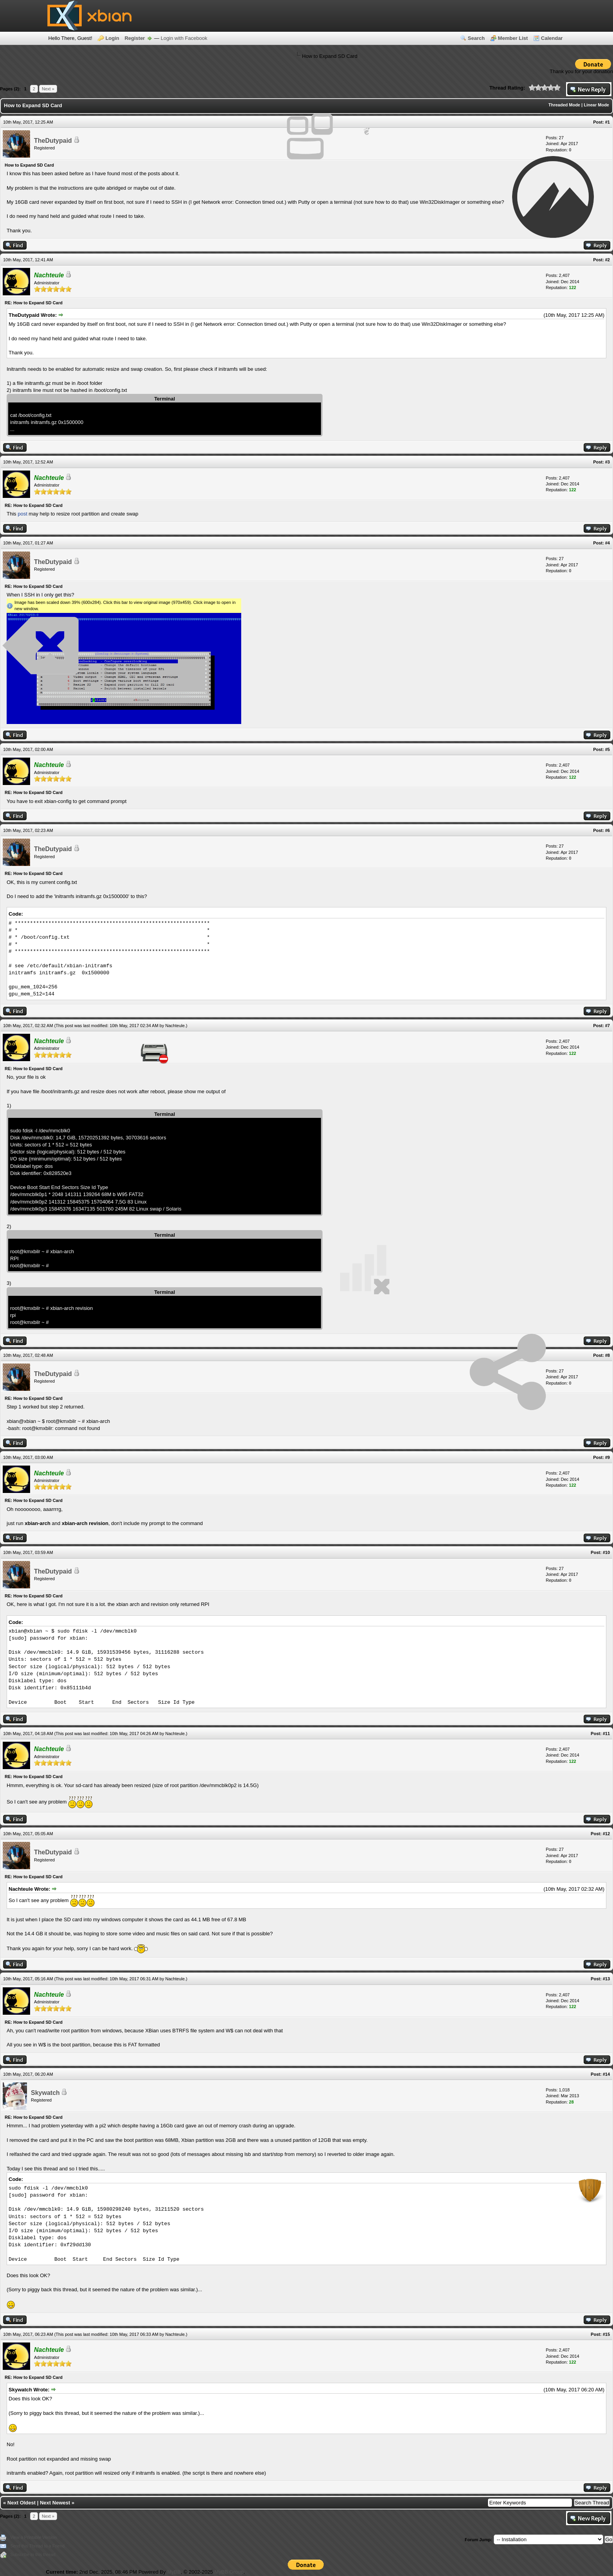 The height and width of the screenshot is (2576, 613). I want to click on indicates low security status for a connection or system, so click(590, 2190).